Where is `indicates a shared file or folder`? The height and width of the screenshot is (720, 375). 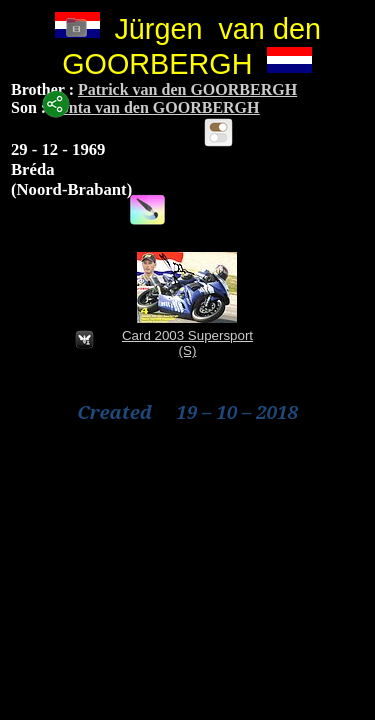 indicates a shared file or folder is located at coordinates (56, 104).